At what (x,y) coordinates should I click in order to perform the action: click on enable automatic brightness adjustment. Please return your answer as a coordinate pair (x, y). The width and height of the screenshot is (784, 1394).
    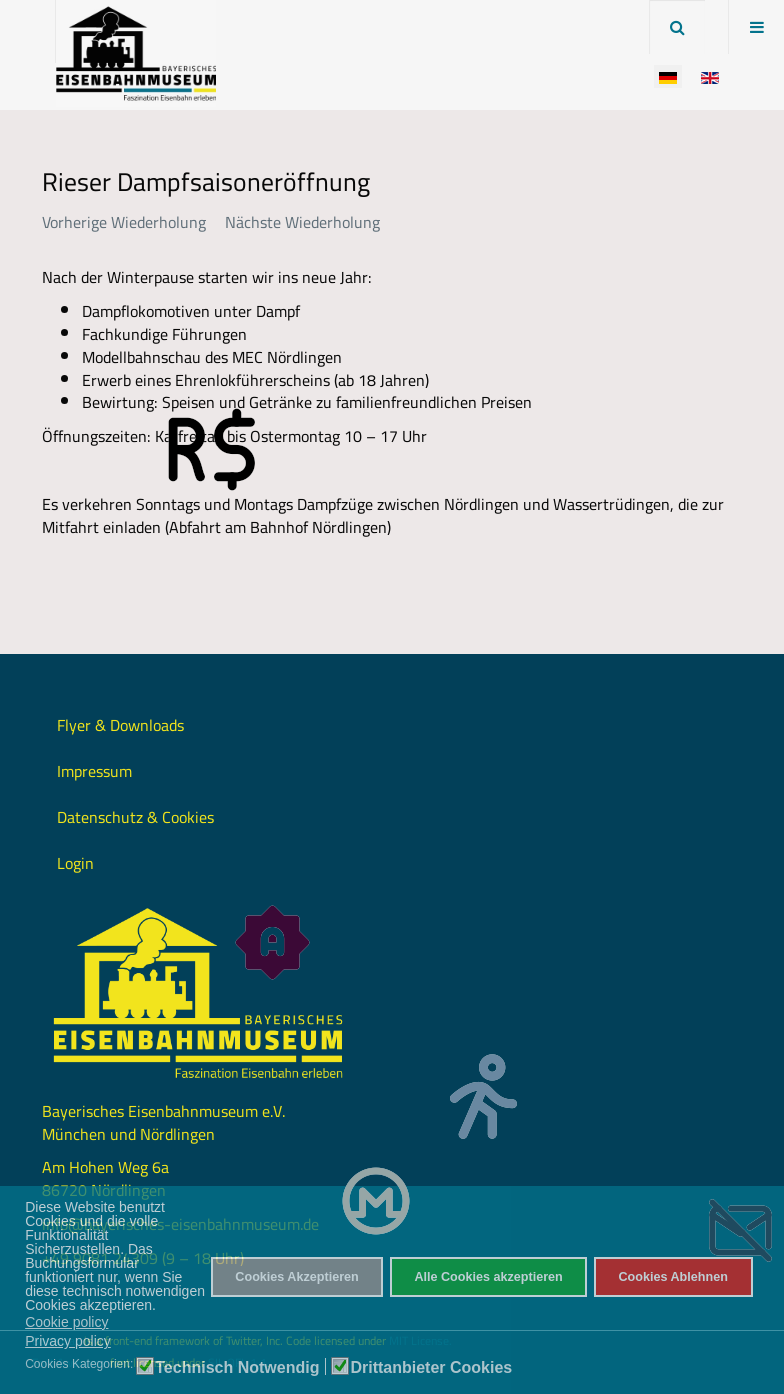
    Looking at the image, I should click on (272, 942).